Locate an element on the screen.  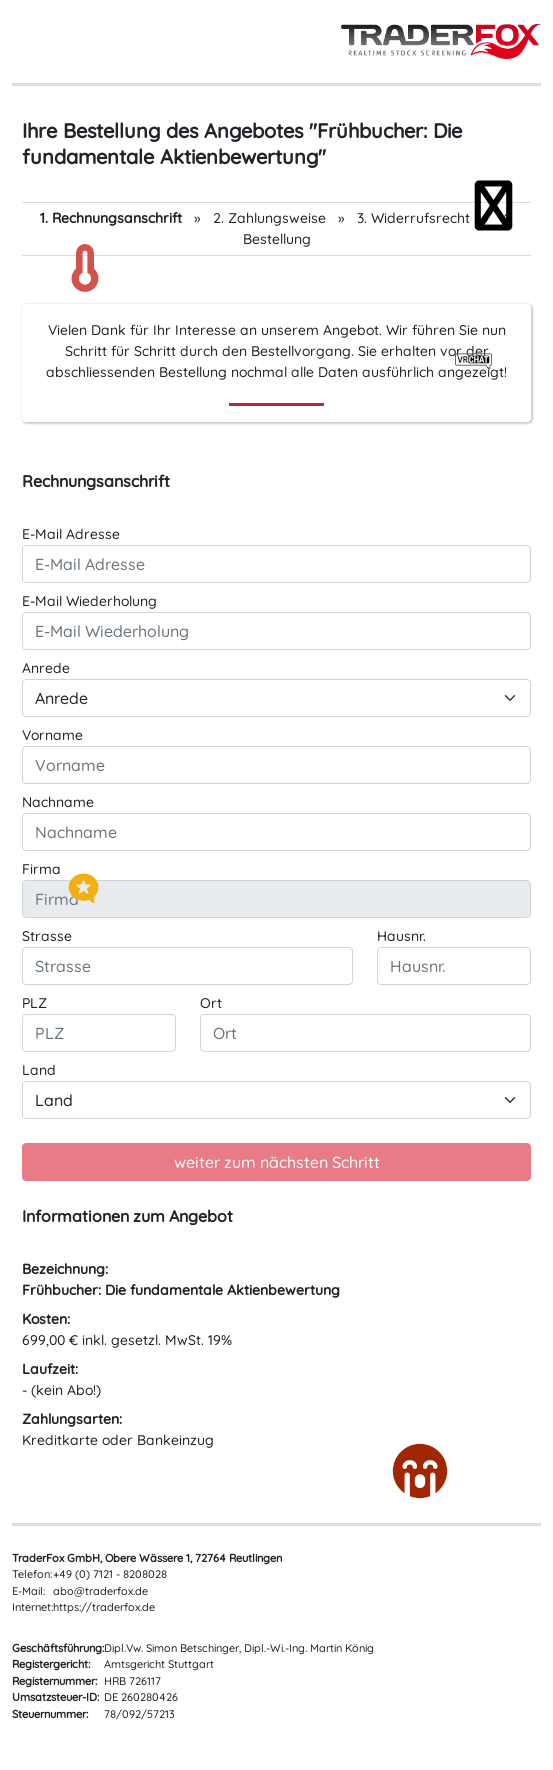
indicates a missing or undefined glyph is located at coordinates (493, 205).